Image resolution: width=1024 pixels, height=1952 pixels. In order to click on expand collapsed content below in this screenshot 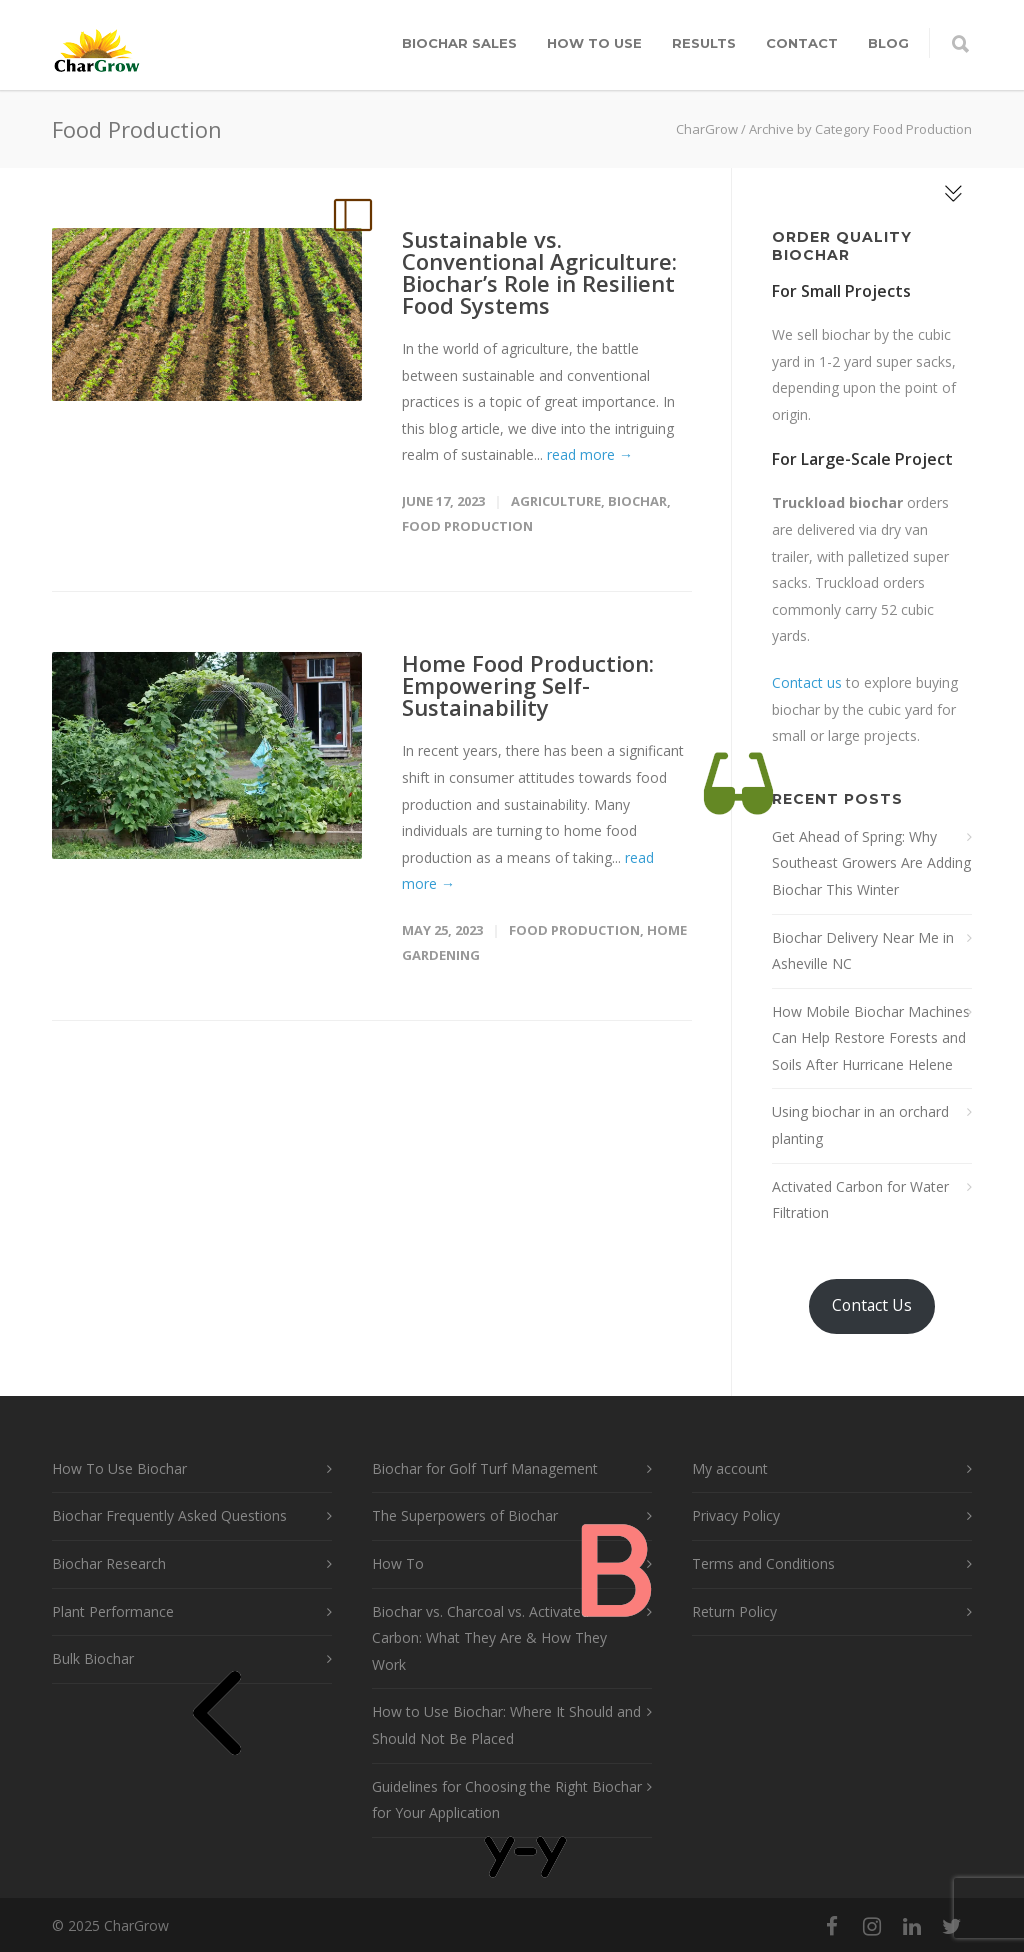, I will do `click(954, 194)`.